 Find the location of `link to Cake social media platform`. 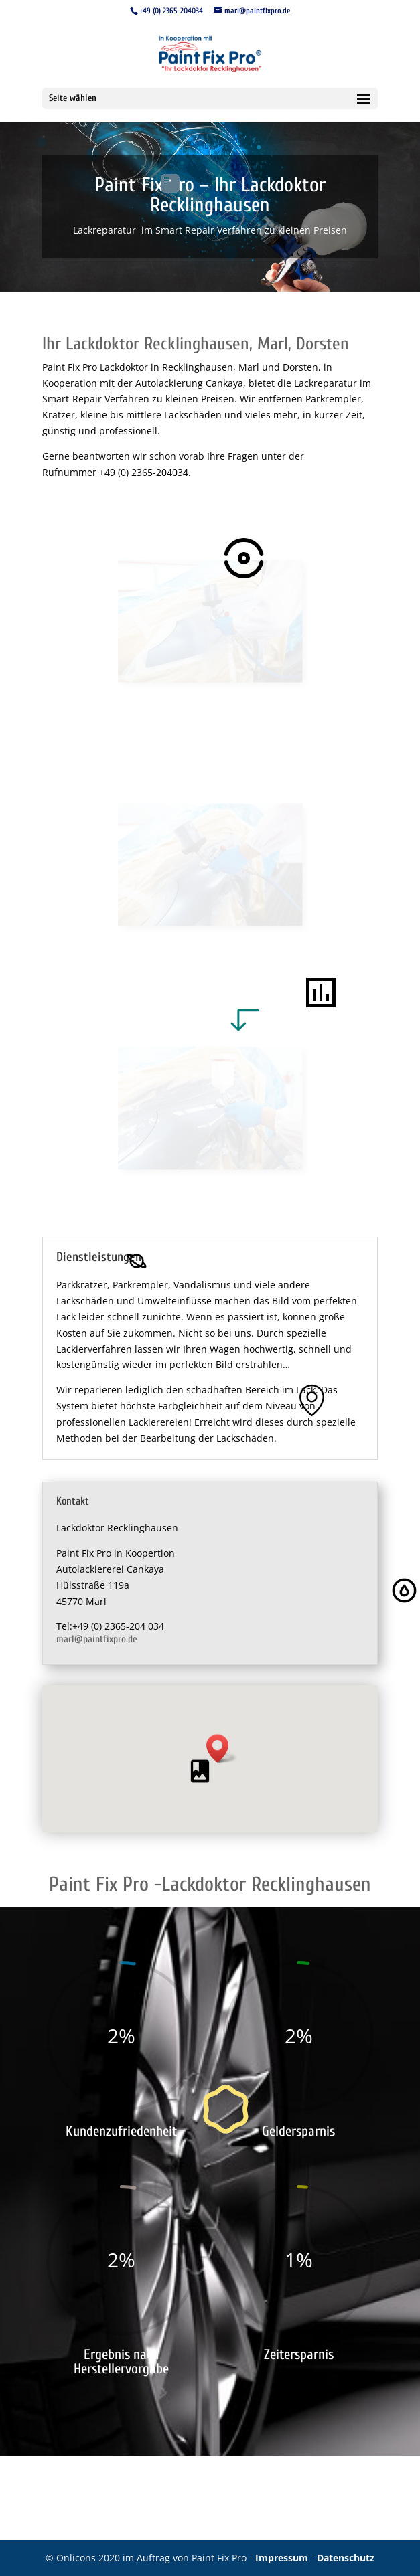

link to Cake social media platform is located at coordinates (225, 2109).